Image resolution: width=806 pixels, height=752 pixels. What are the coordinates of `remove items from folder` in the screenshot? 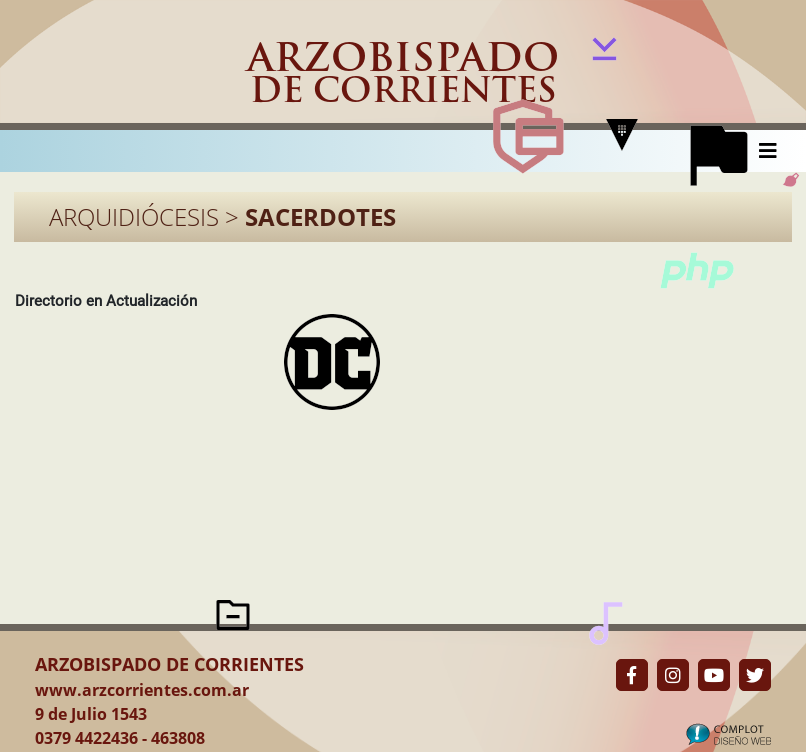 It's located at (233, 615).